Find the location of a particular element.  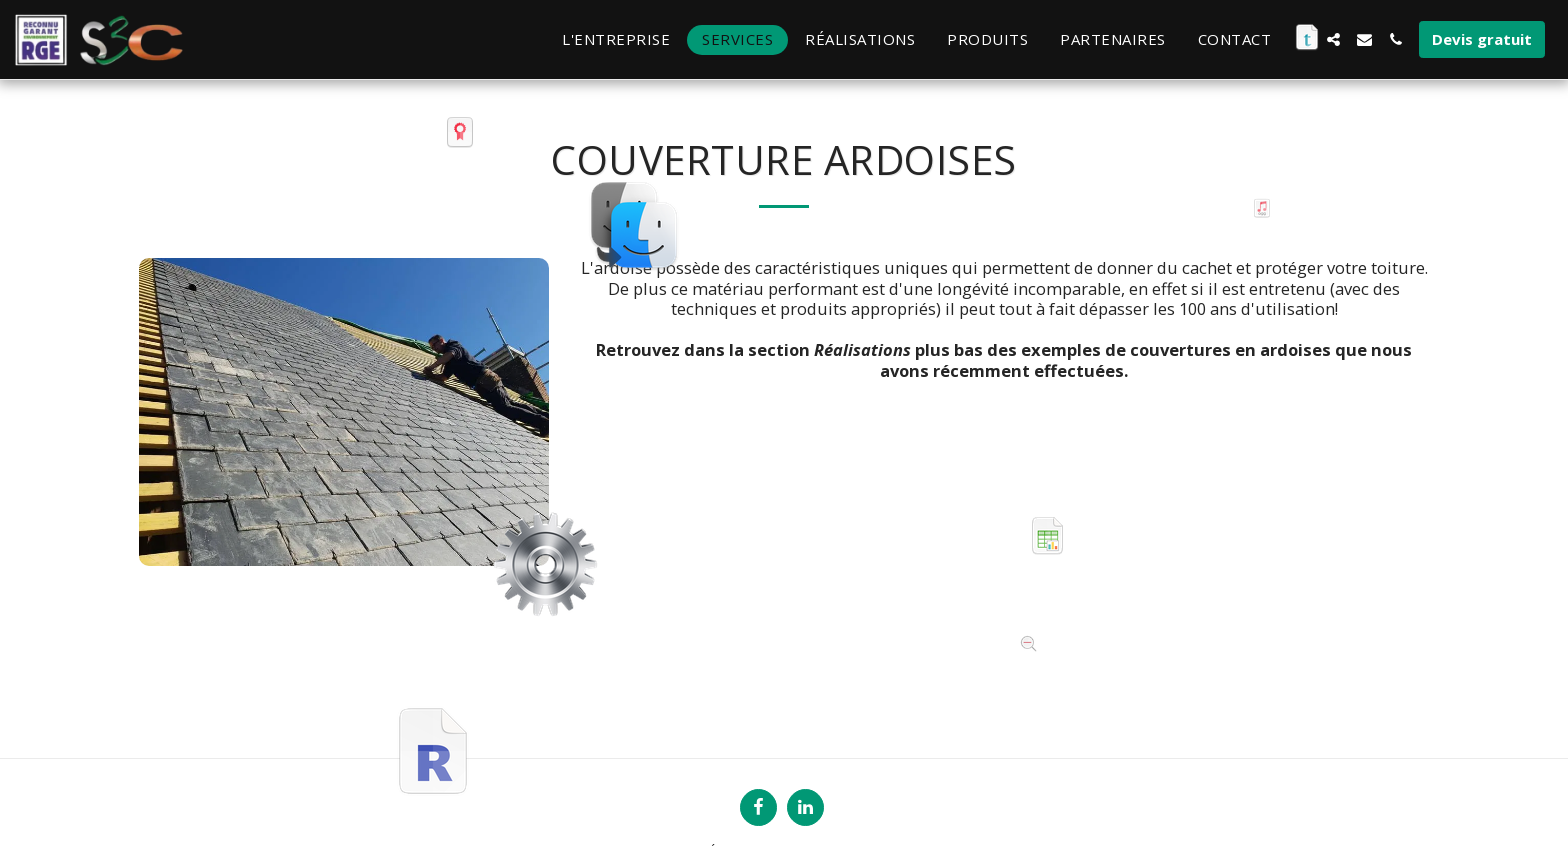

zoom out to see more content is located at coordinates (1028, 643).